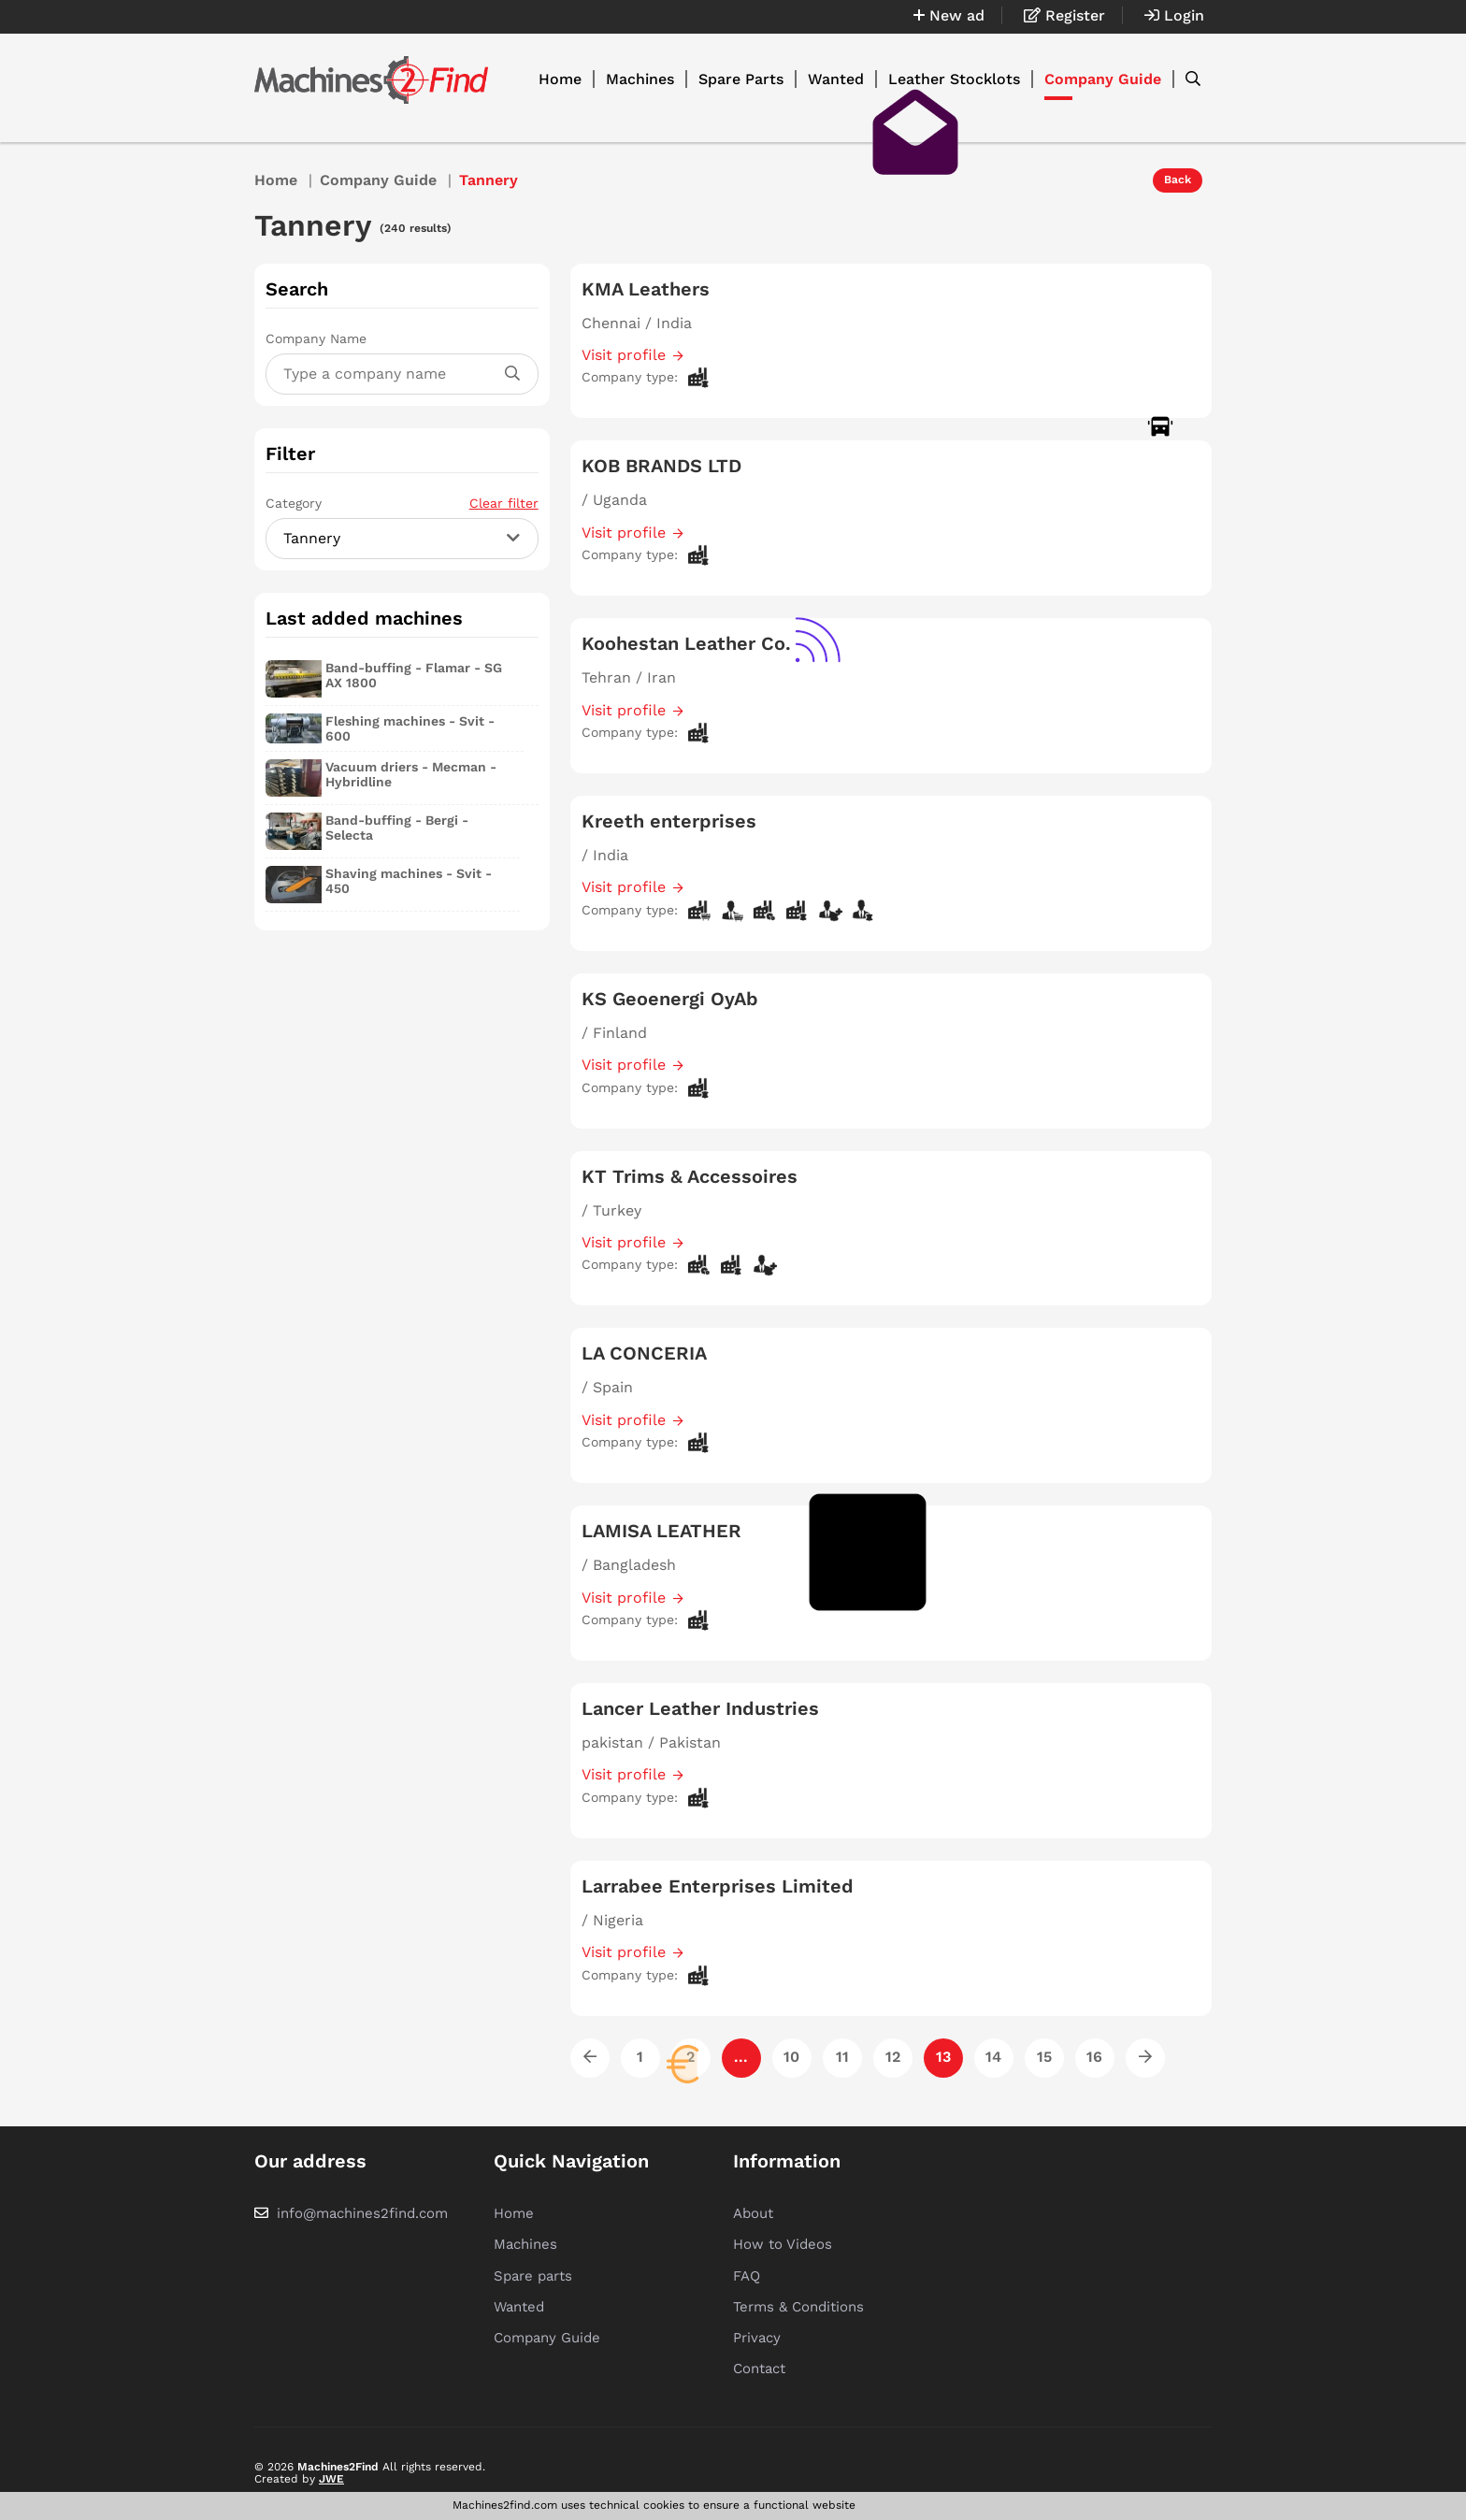 The height and width of the screenshot is (2520, 1466). Describe the element at coordinates (815, 641) in the screenshot. I see `subscribe to RSS feed` at that location.